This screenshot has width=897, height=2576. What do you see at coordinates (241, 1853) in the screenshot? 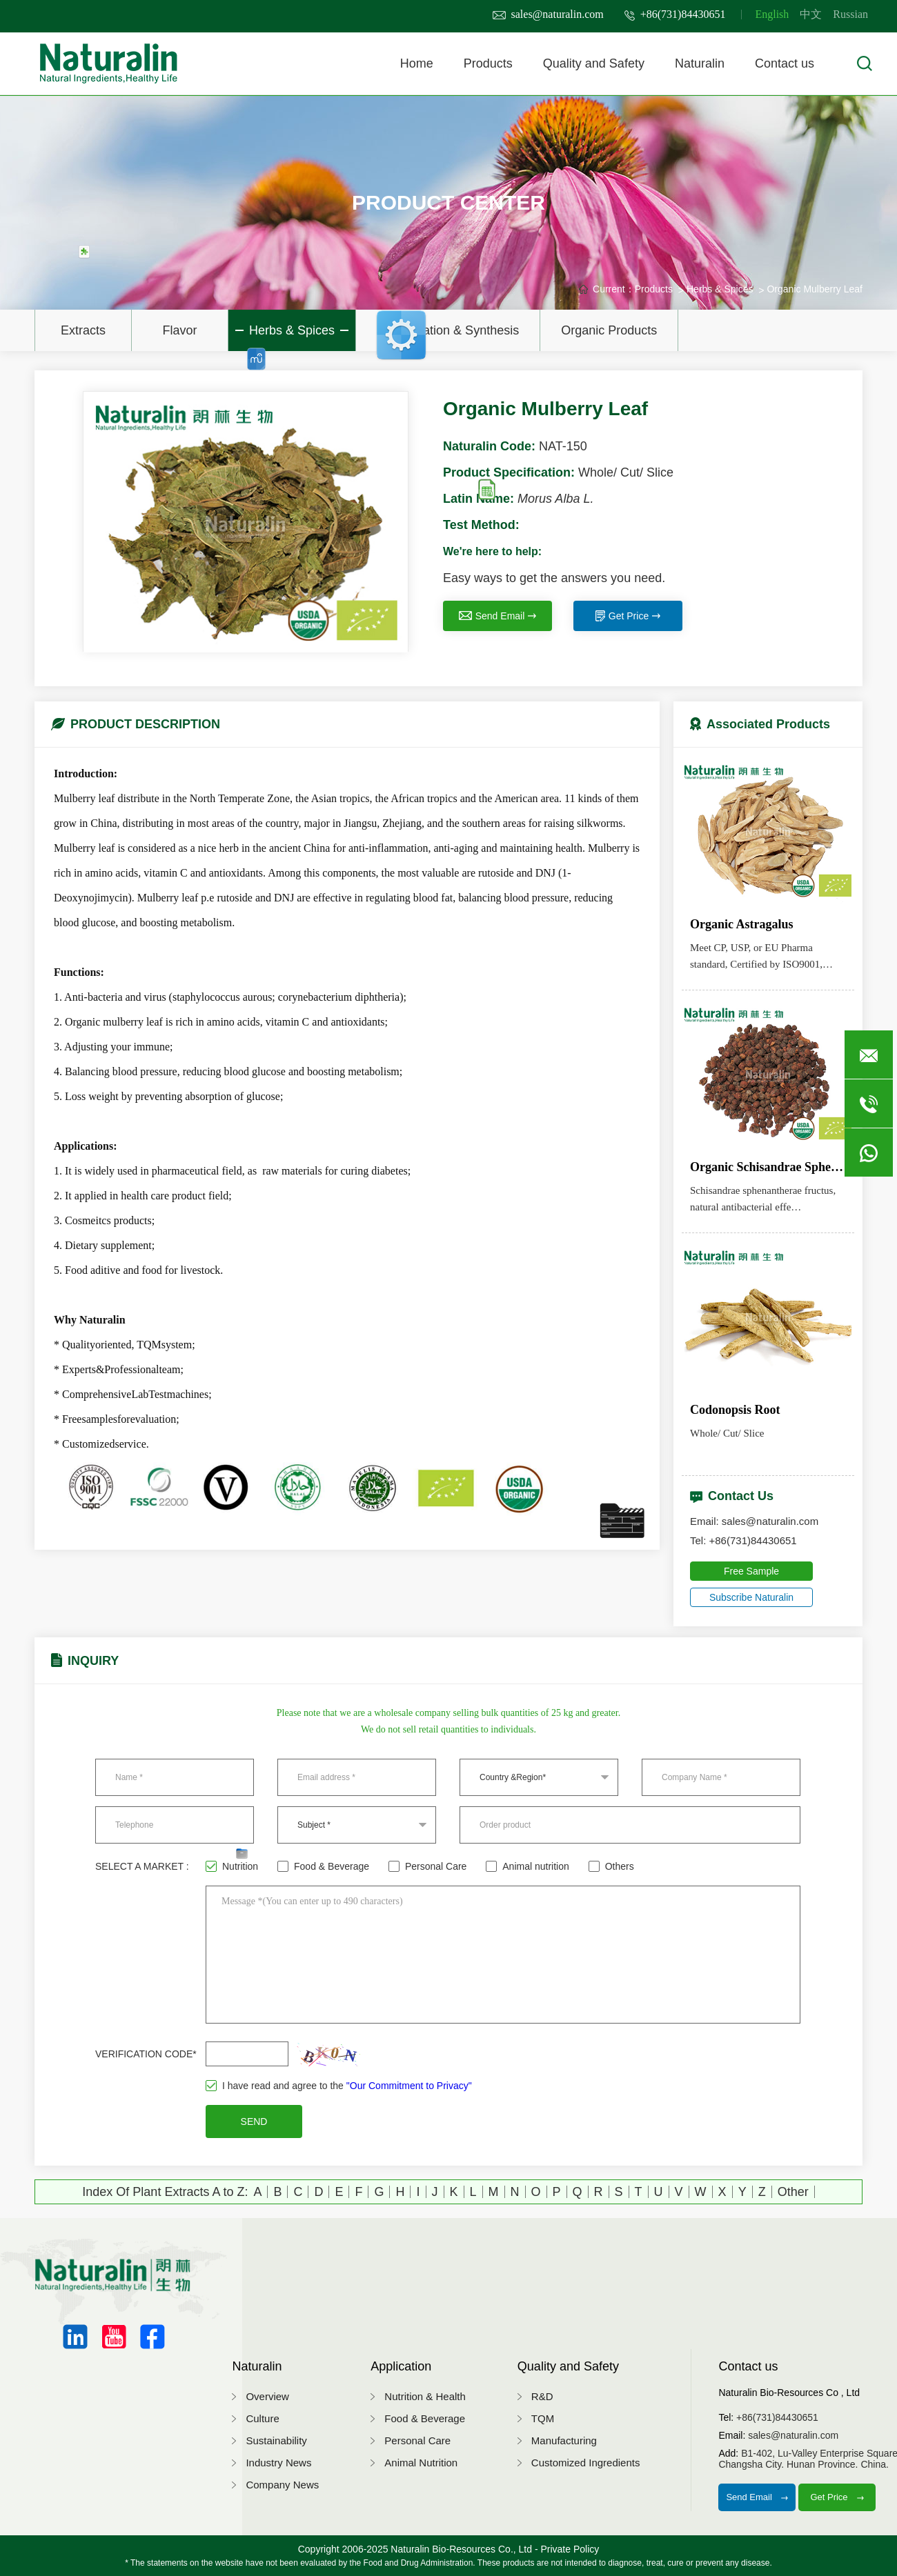
I see `open the files application` at bounding box center [241, 1853].